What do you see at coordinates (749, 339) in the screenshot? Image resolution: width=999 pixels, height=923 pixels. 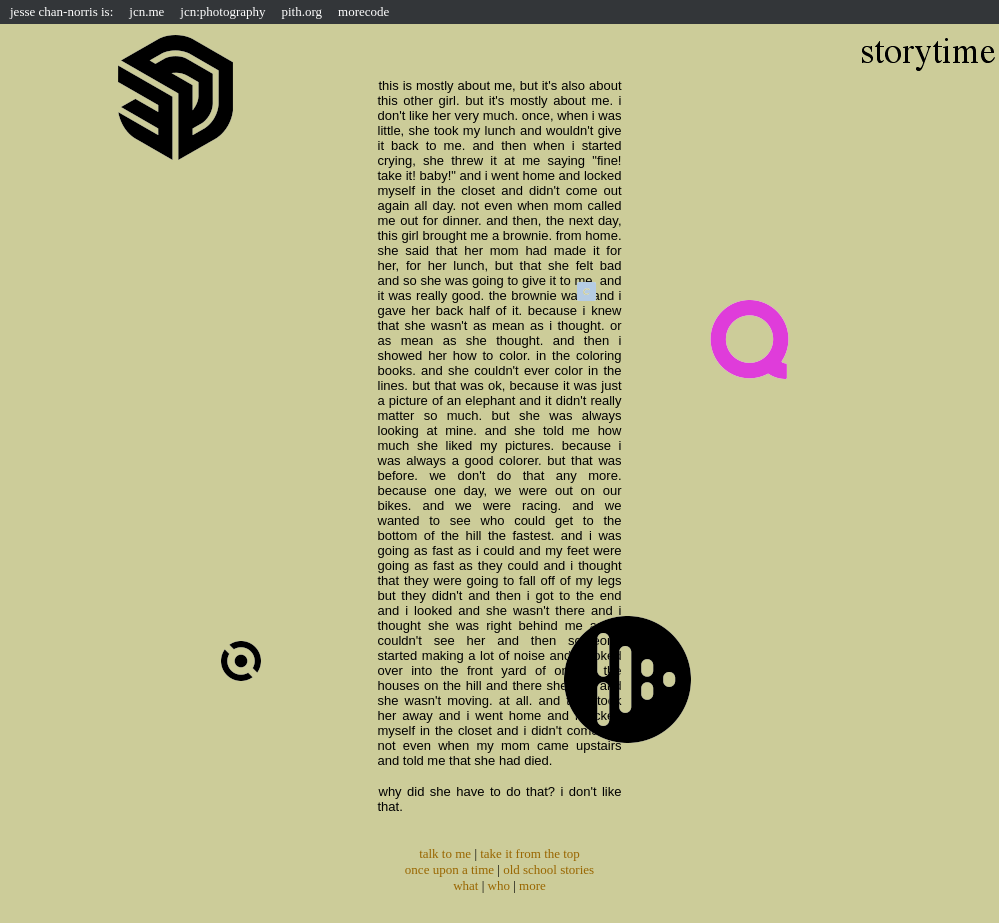 I see `open the Quizlet app` at bounding box center [749, 339].